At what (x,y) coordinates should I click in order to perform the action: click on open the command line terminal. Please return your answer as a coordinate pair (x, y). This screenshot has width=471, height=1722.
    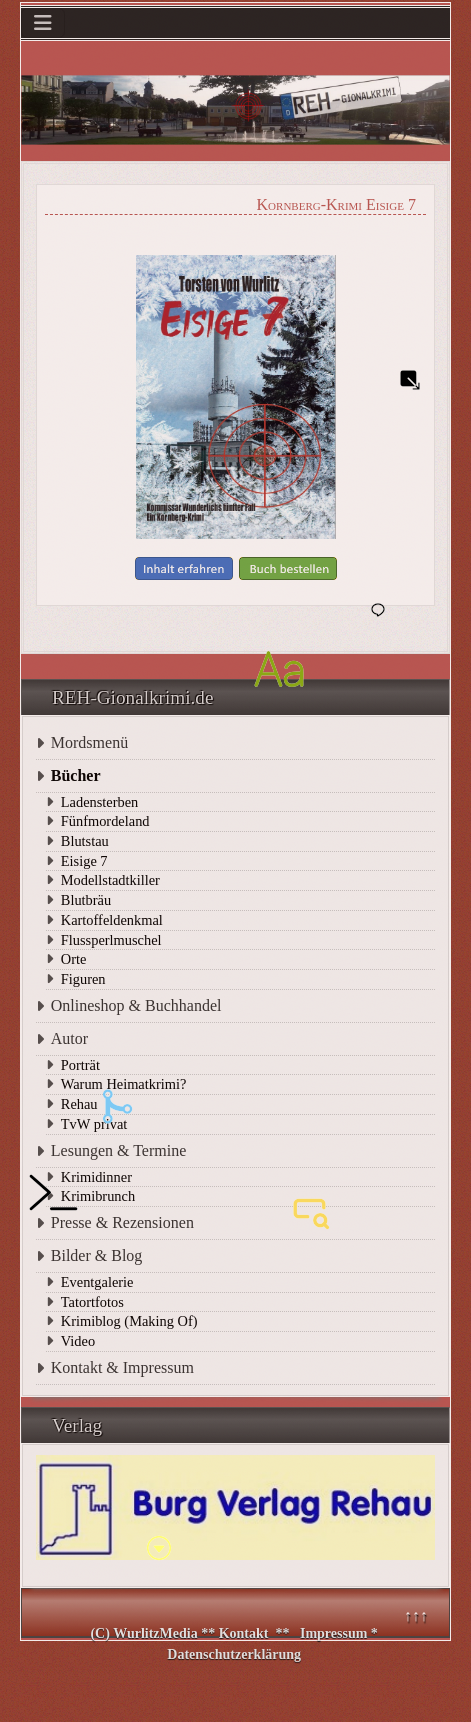
    Looking at the image, I should click on (53, 1192).